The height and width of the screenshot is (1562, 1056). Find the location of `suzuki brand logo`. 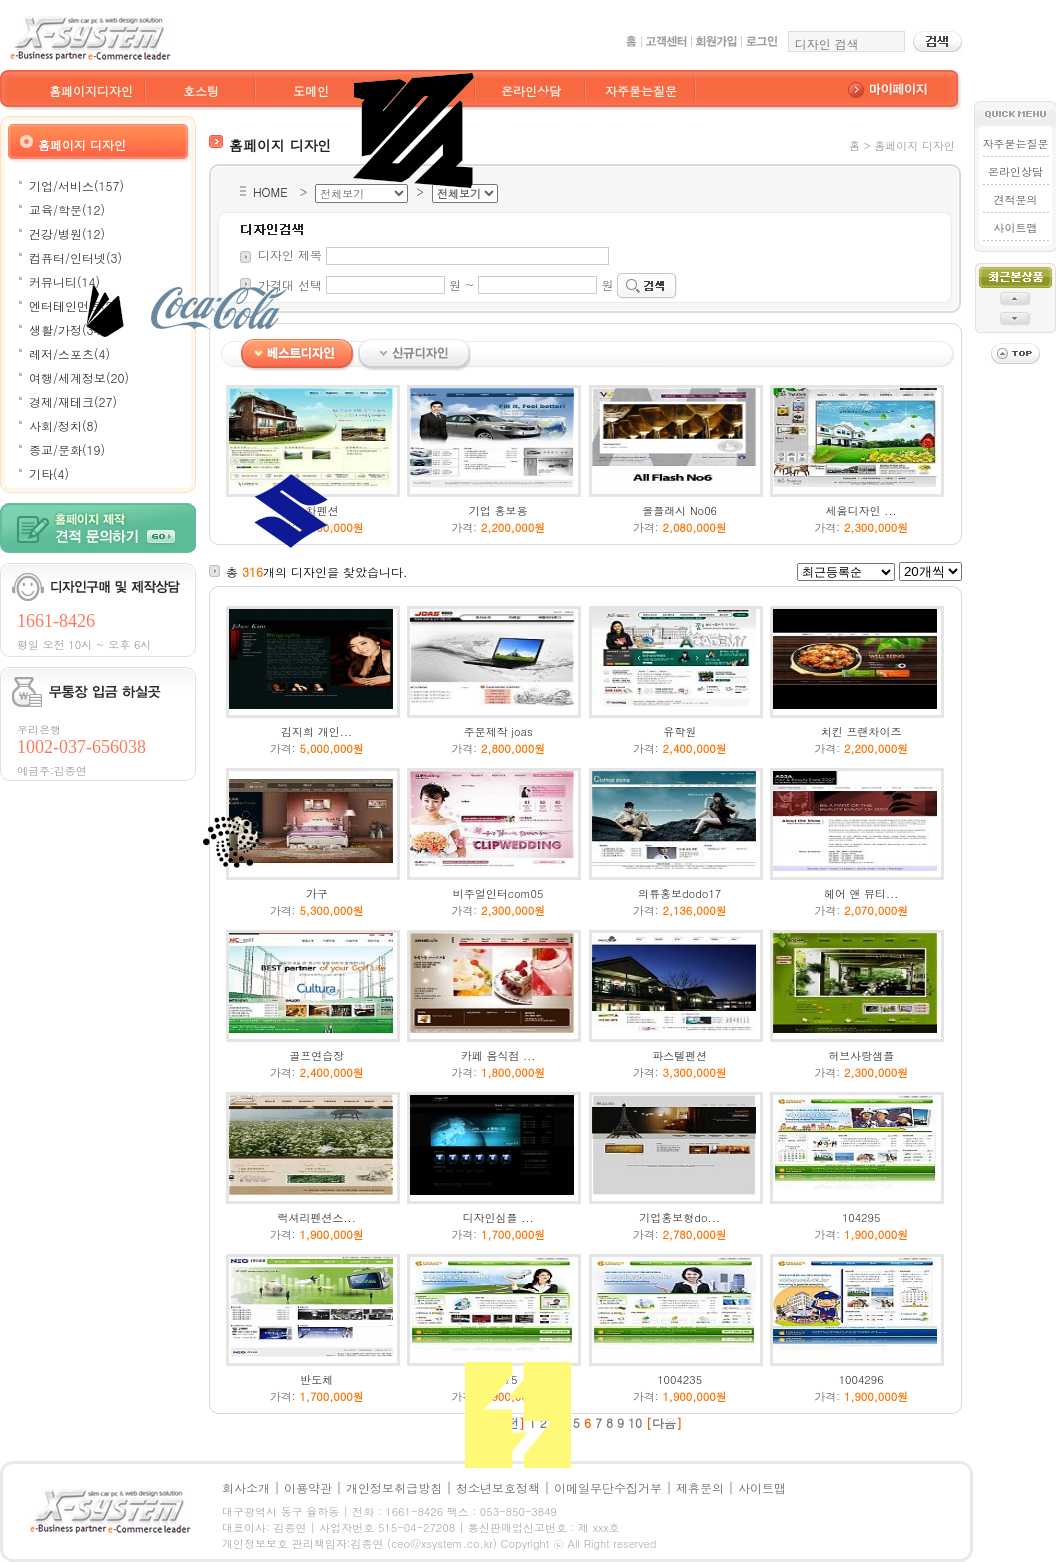

suzuki brand logo is located at coordinates (291, 511).